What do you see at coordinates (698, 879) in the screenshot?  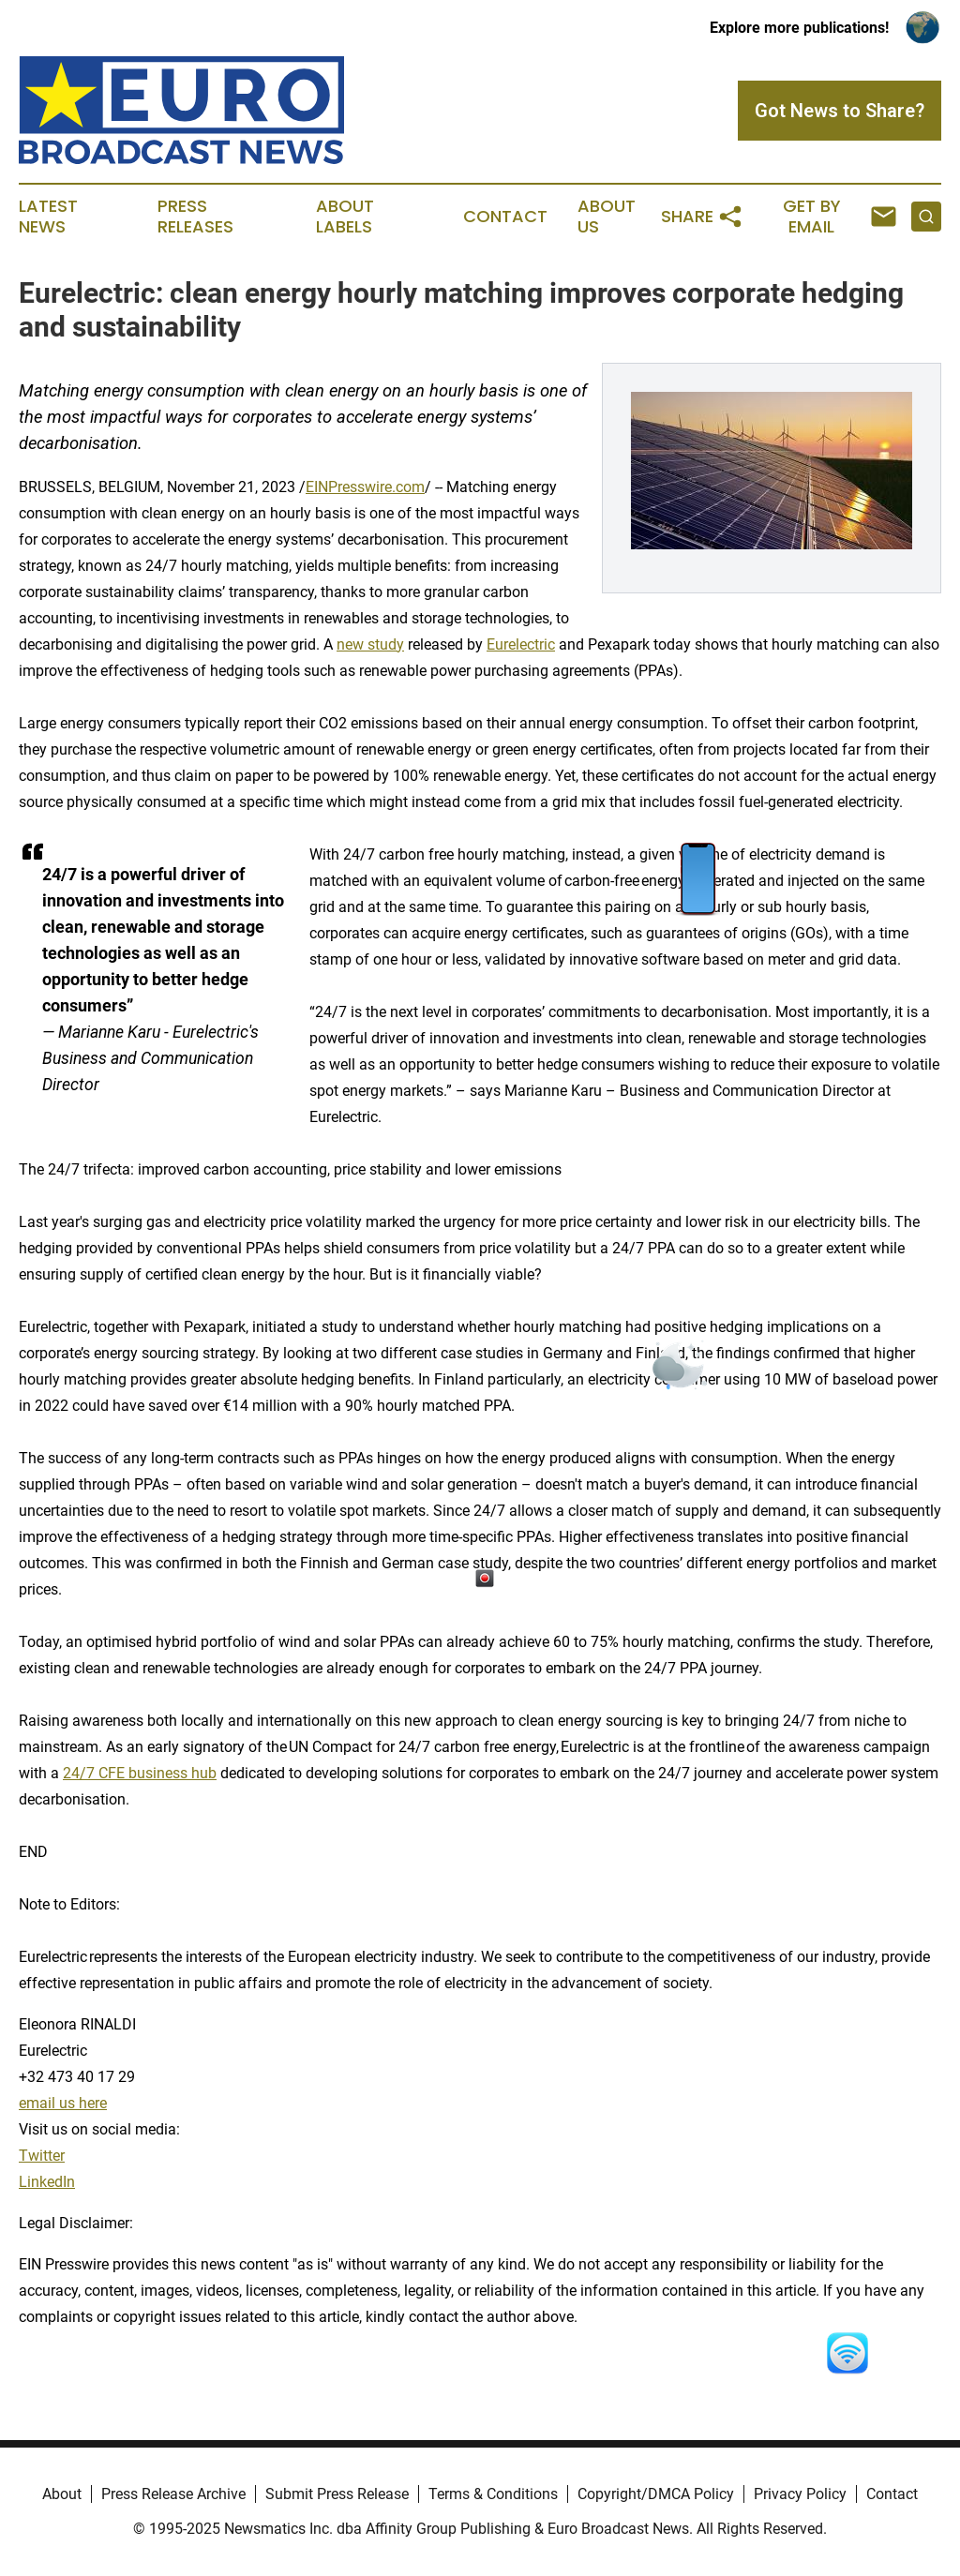 I see `iPhone 12 mini device icon` at bounding box center [698, 879].